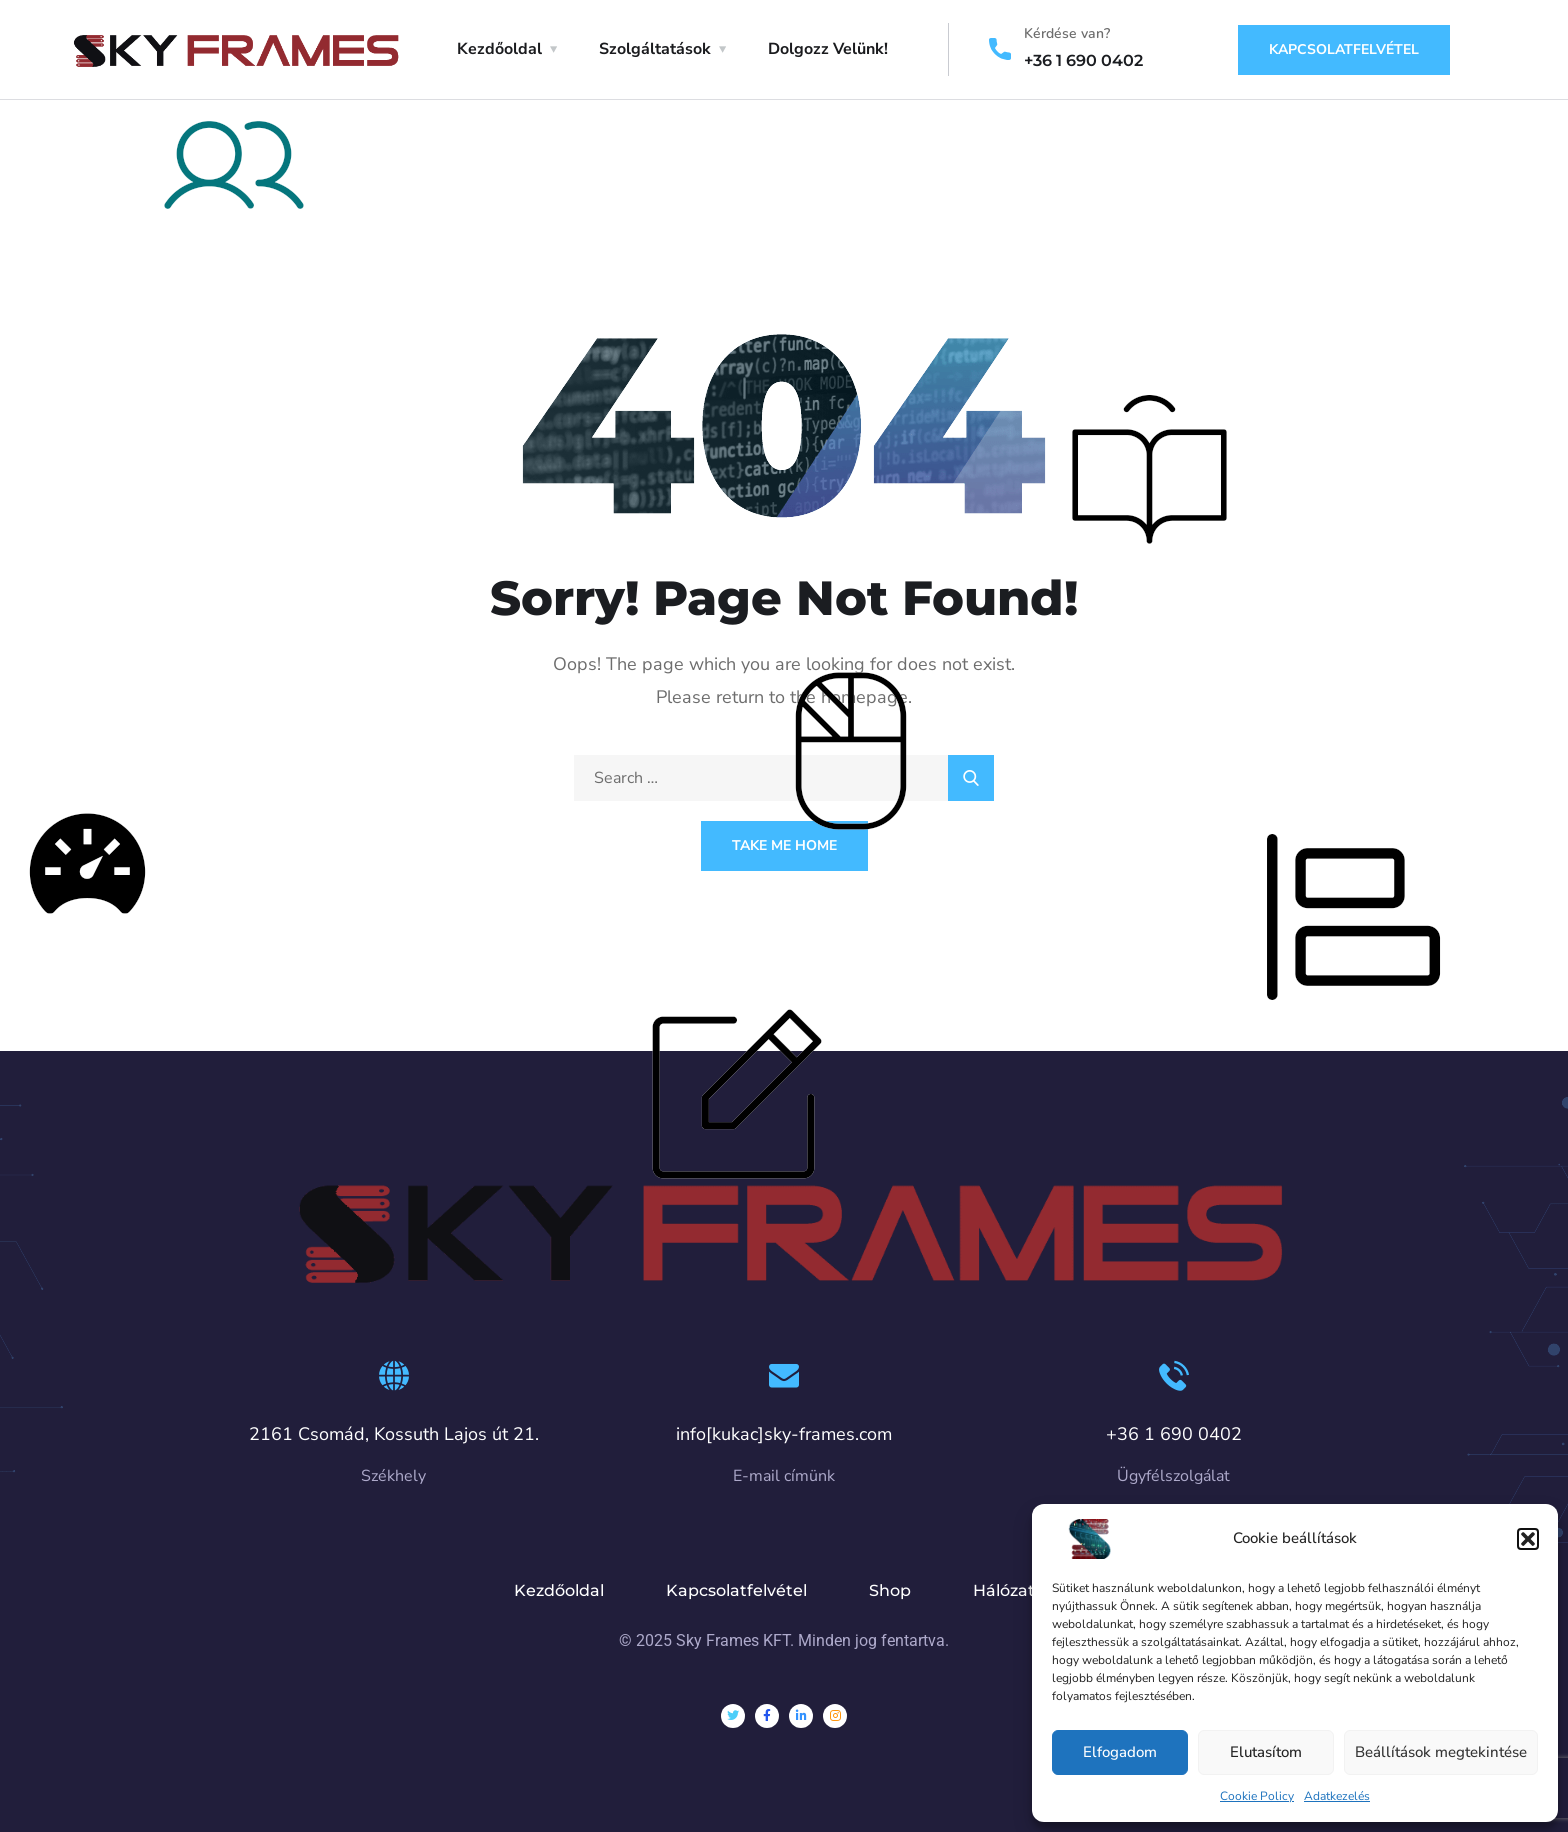  Describe the element at coordinates (733, 1097) in the screenshot. I see `create a new note` at that location.